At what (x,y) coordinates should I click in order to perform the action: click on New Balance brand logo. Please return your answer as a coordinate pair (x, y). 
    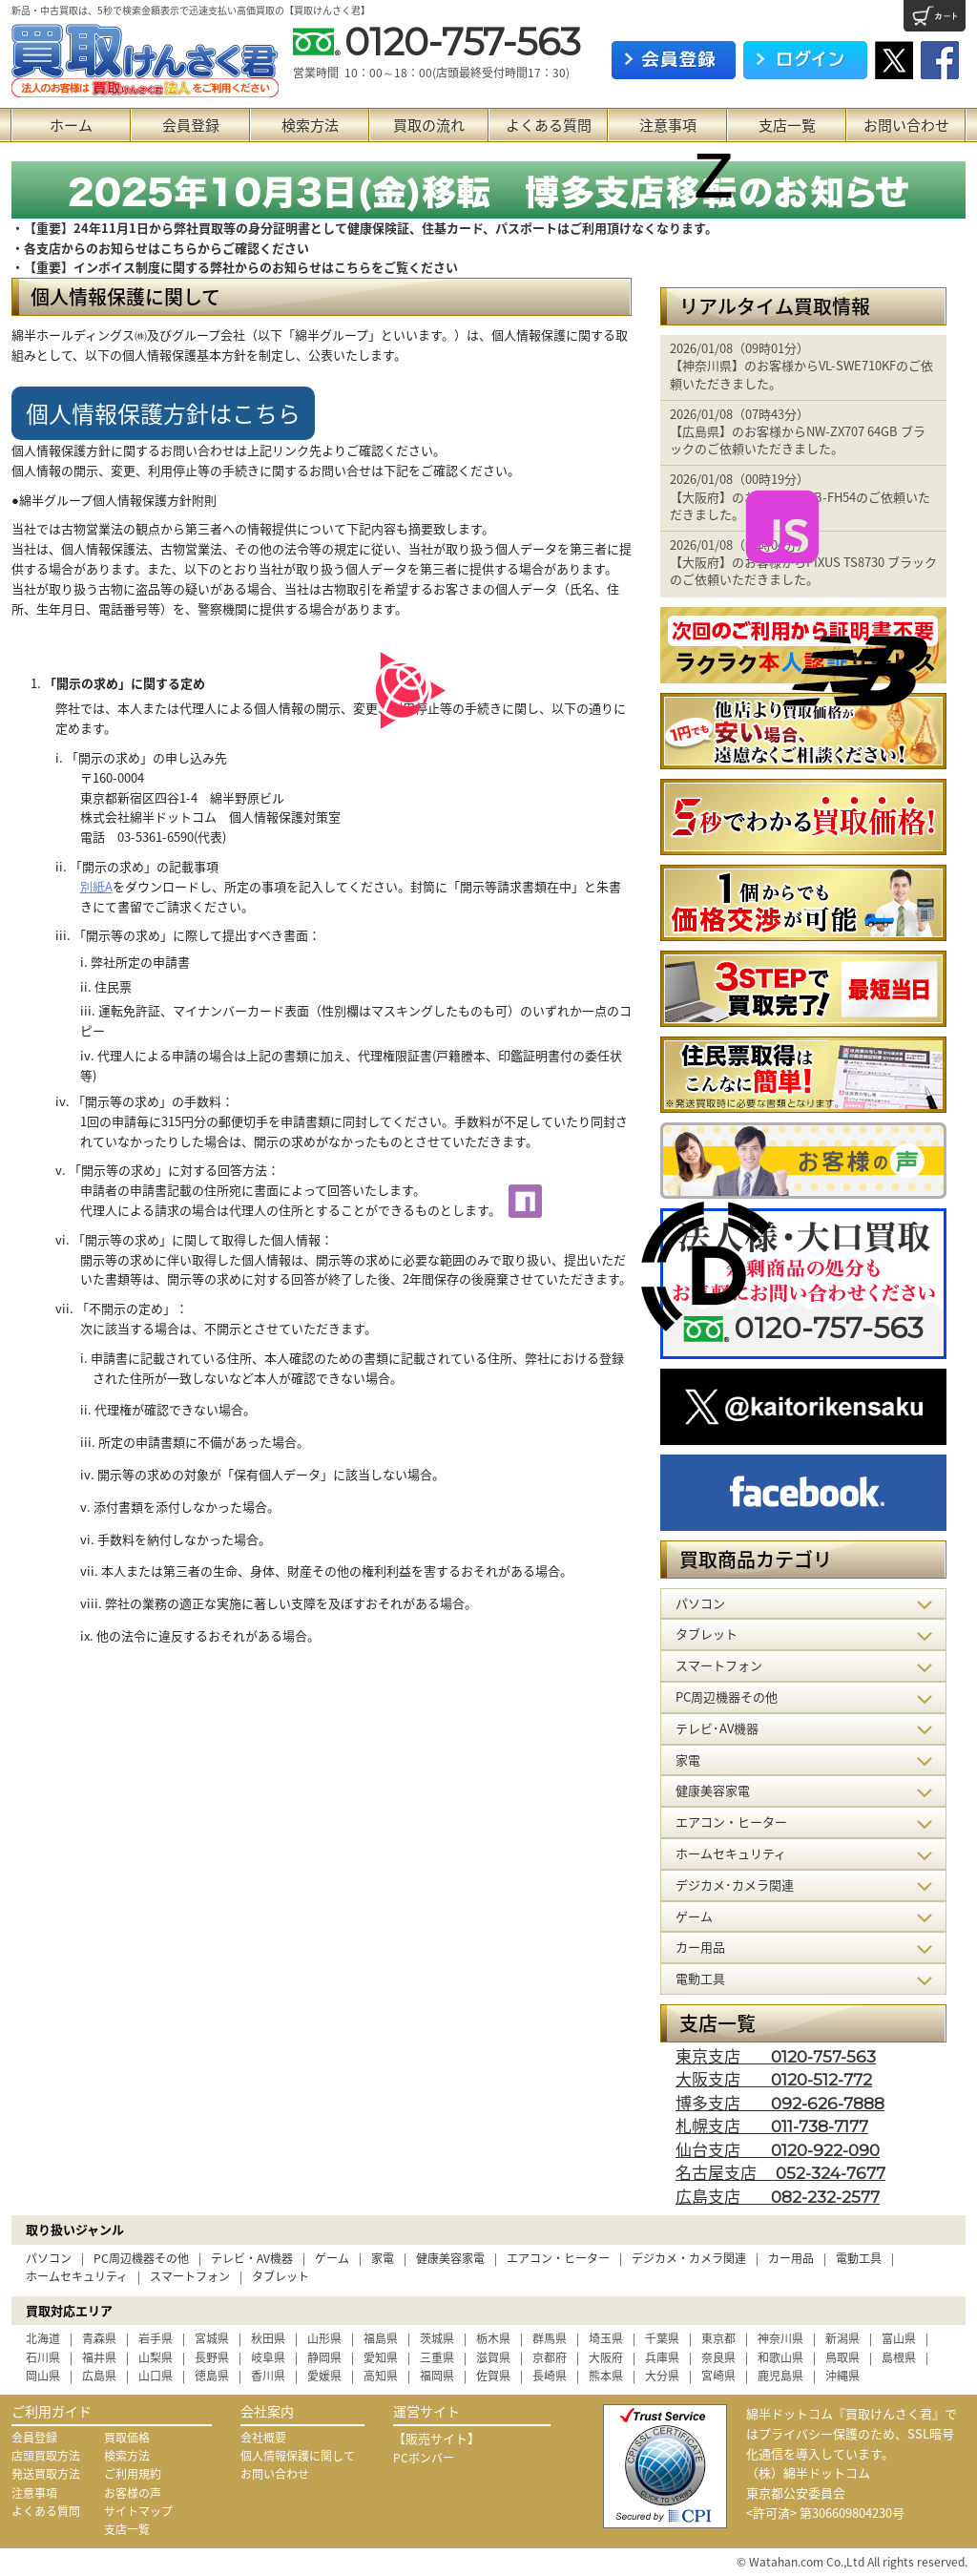
    Looking at the image, I should click on (855, 671).